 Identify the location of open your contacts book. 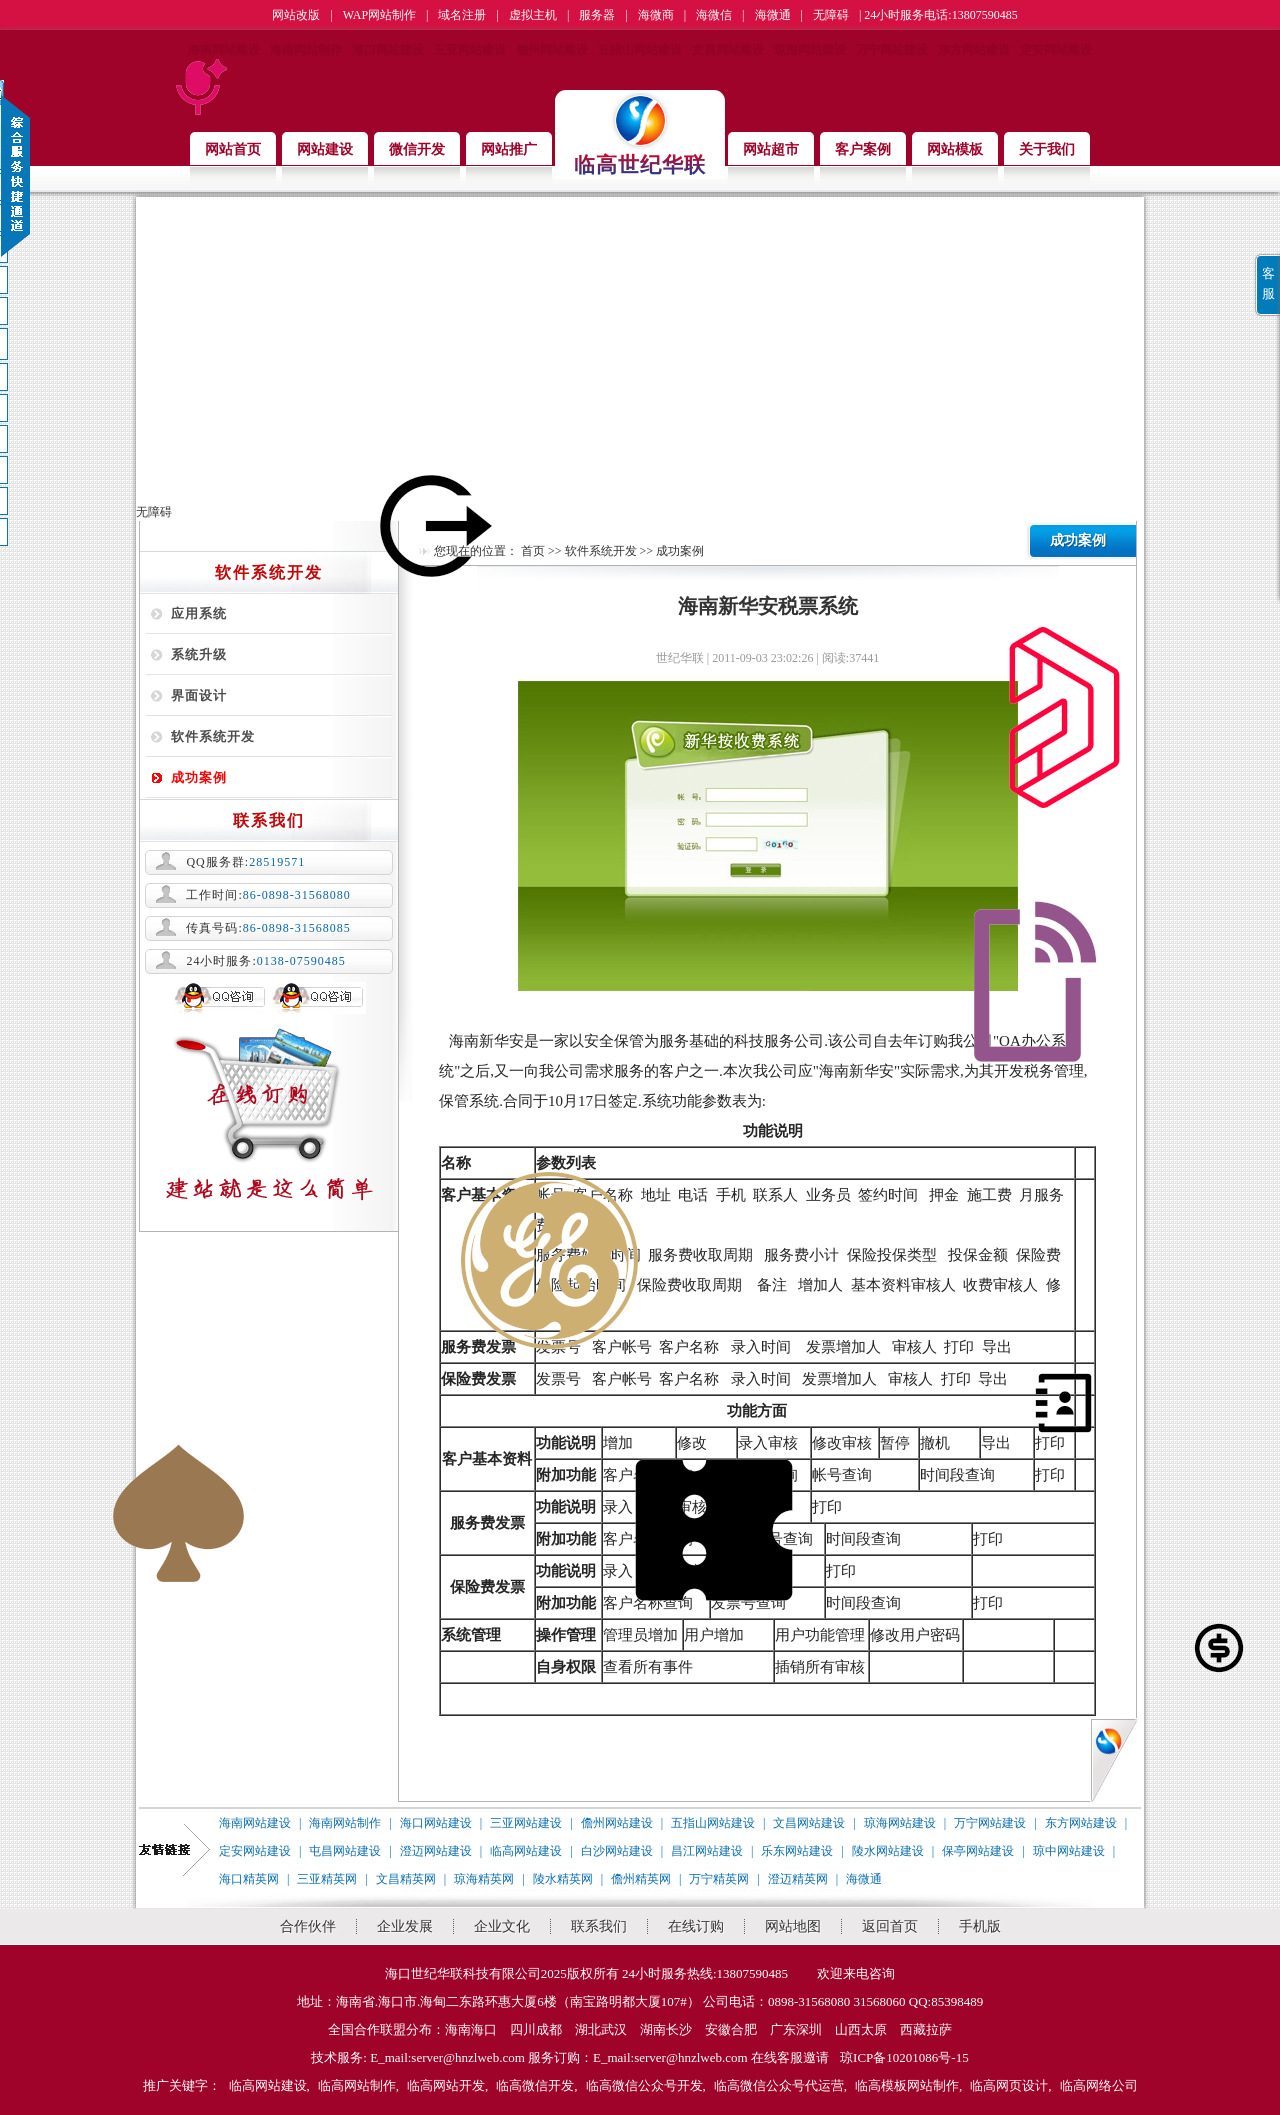
(1065, 1403).